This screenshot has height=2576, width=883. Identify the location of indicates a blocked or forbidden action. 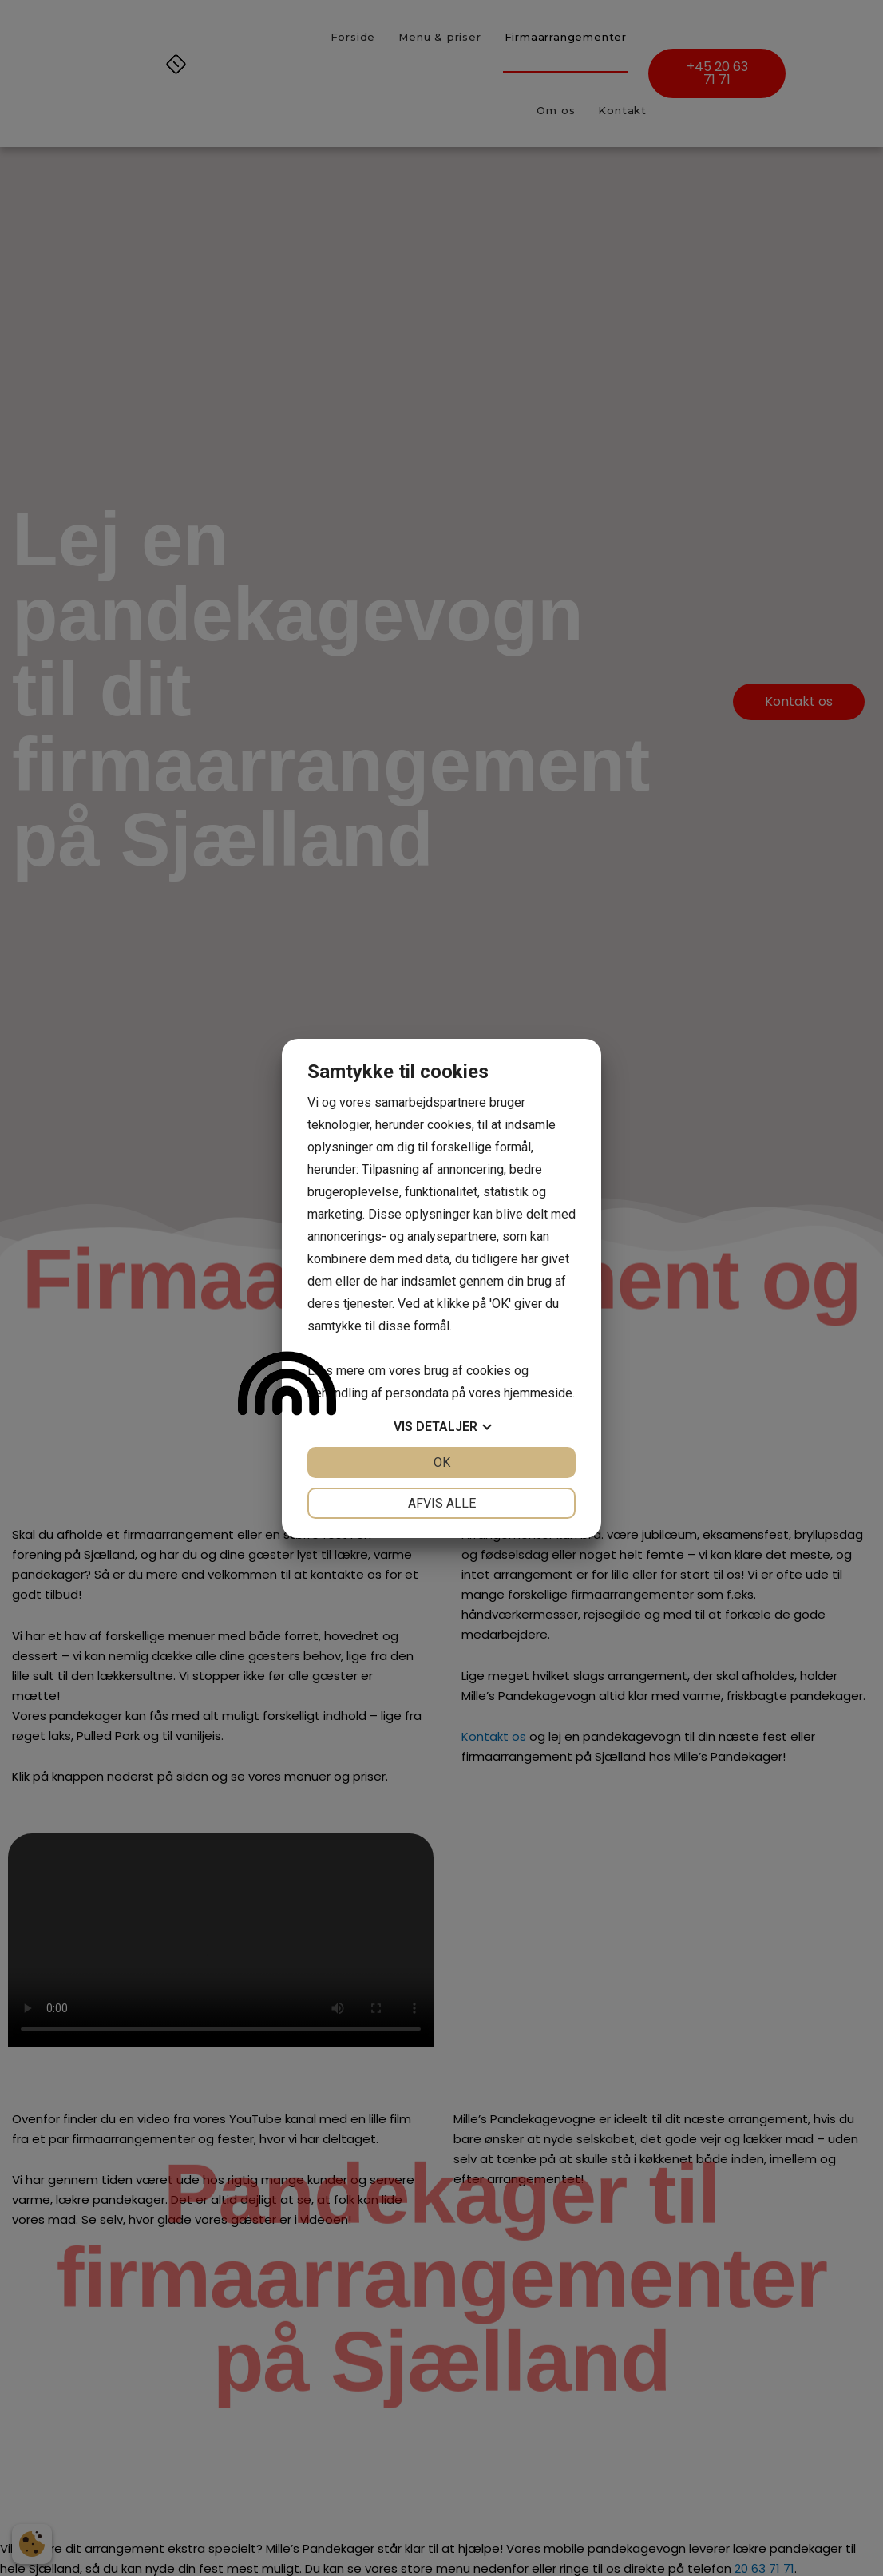
(176, 64).